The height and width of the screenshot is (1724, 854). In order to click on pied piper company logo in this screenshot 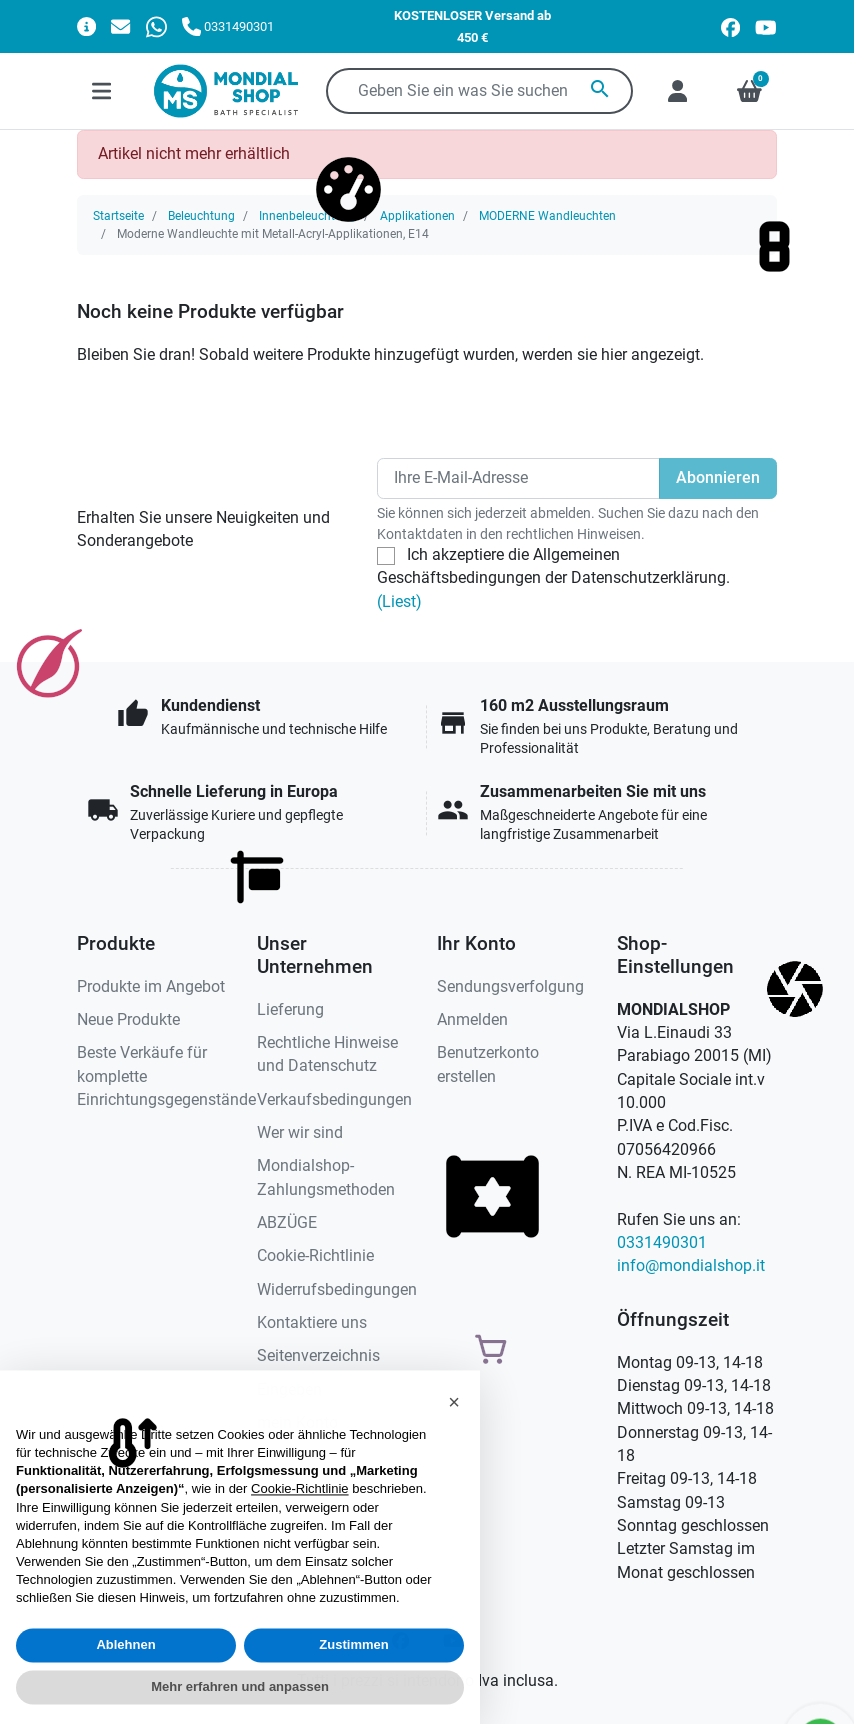, I will do `click(48, 664)`.